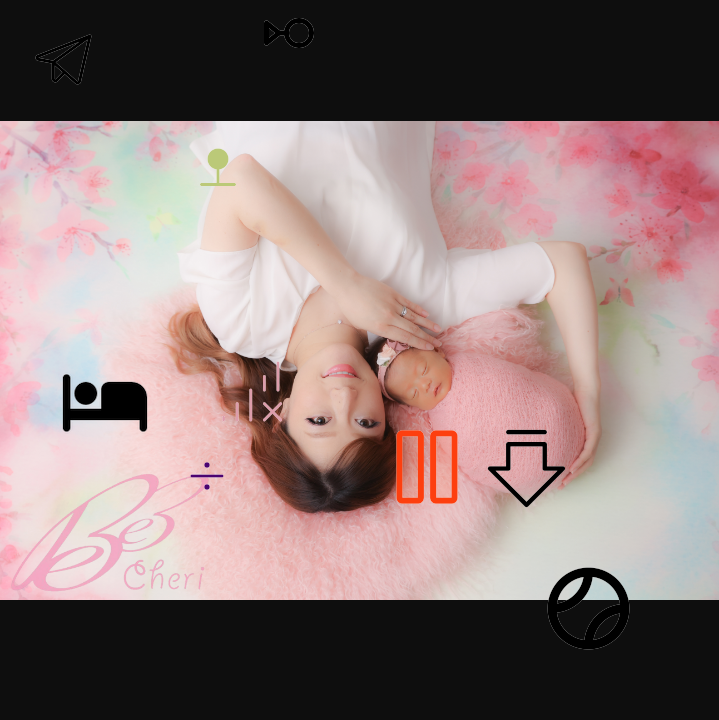 The height and width of the screenshot is (720, 719). I want to click on switch to column layout view, so click(427, 467).